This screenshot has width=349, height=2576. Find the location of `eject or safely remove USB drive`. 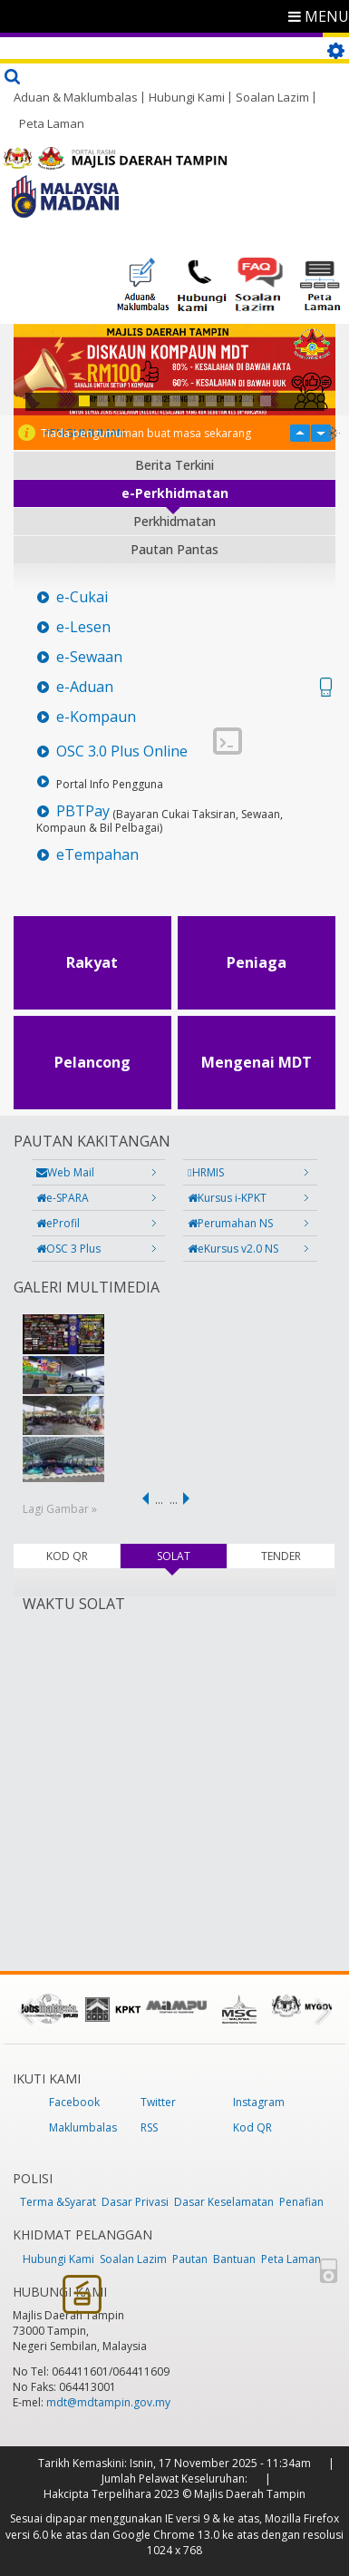

eject or safely remove USB drive is located at coordinates (325, 687).